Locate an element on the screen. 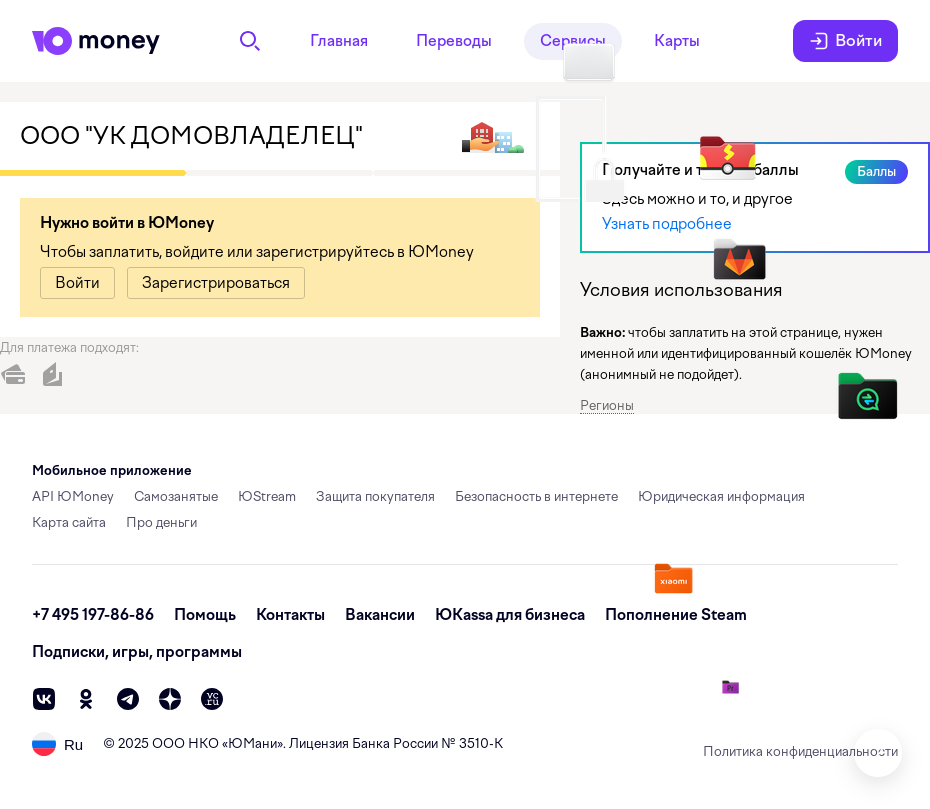  open folder containing adobe premiere project files is located at coordinates (730, 687).